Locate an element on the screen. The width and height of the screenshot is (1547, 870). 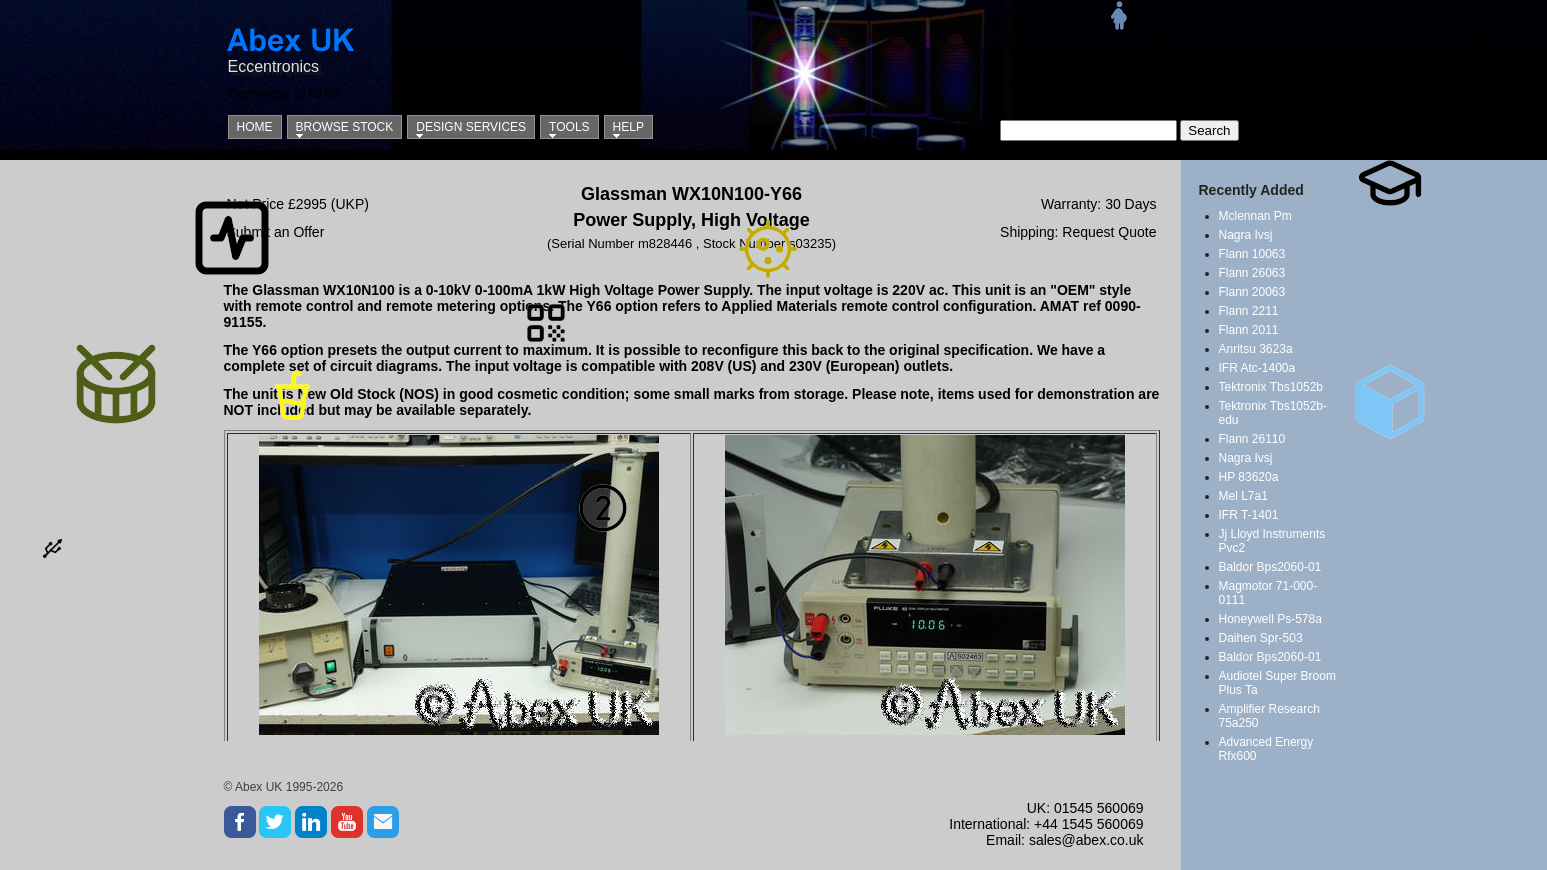
access music or audio tools is located at coordinates (116, 384).